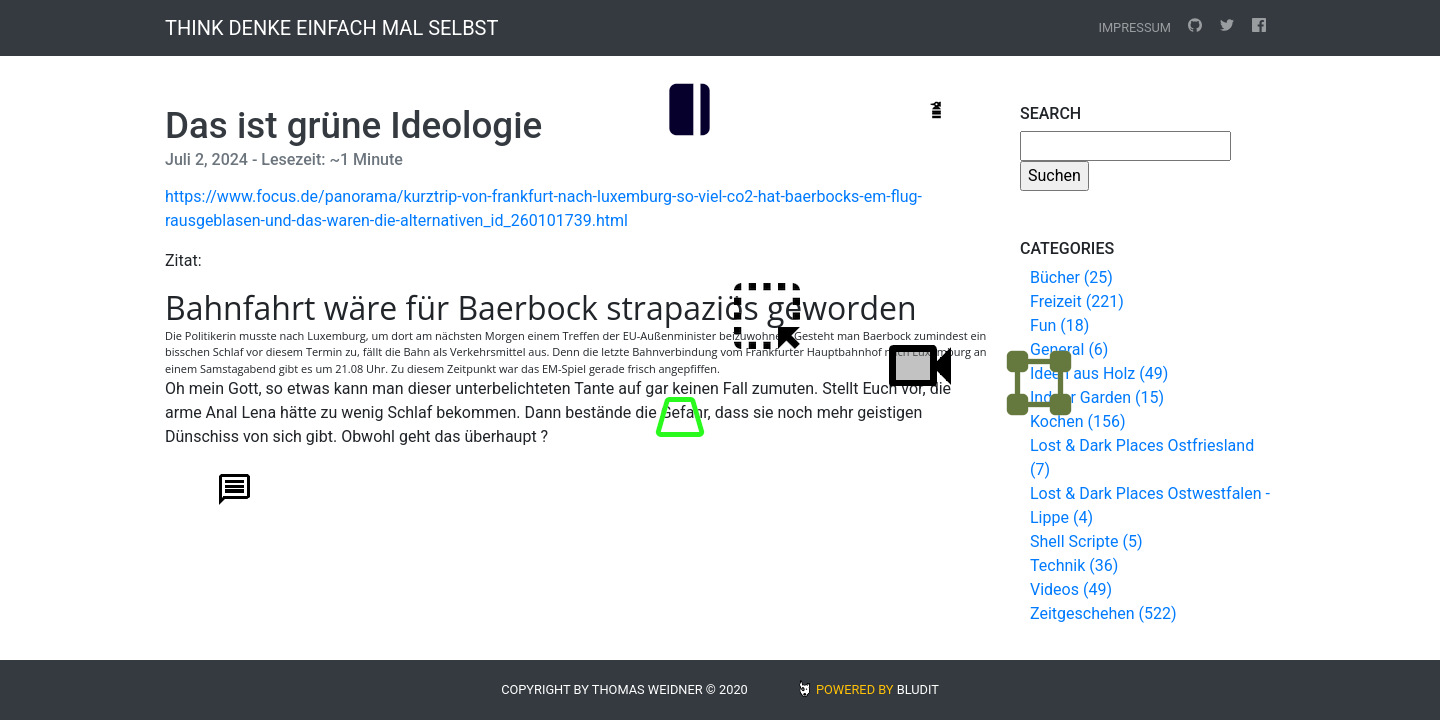 Image resolution: width=1440 pixels, height=720 pixels. What do you see at coordinates (689, 109) in the screenshot?
I see `open your journal or notebook` at bounding box center [689, 109].